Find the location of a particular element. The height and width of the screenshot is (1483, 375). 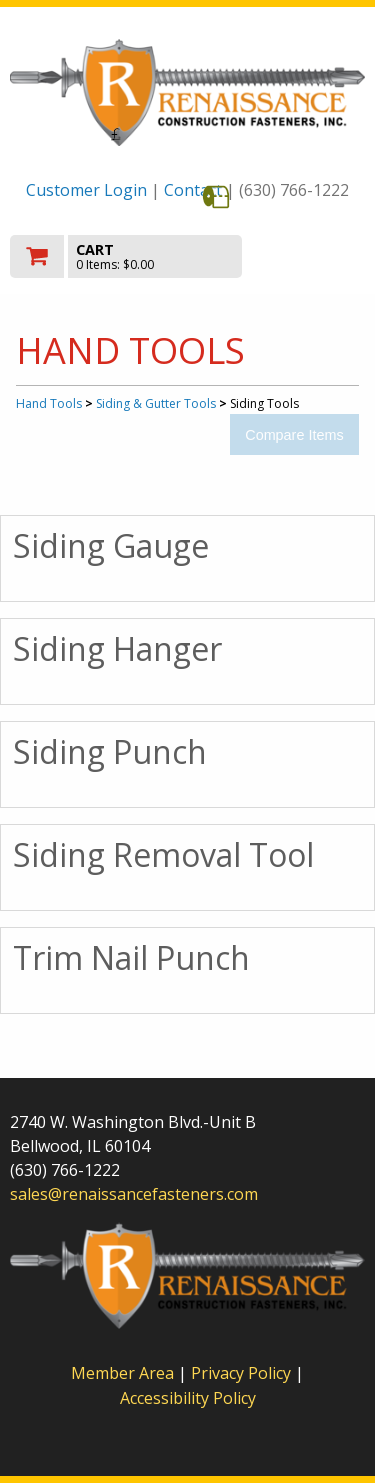

view prices in british pounds is located at coordinates (116, 134).